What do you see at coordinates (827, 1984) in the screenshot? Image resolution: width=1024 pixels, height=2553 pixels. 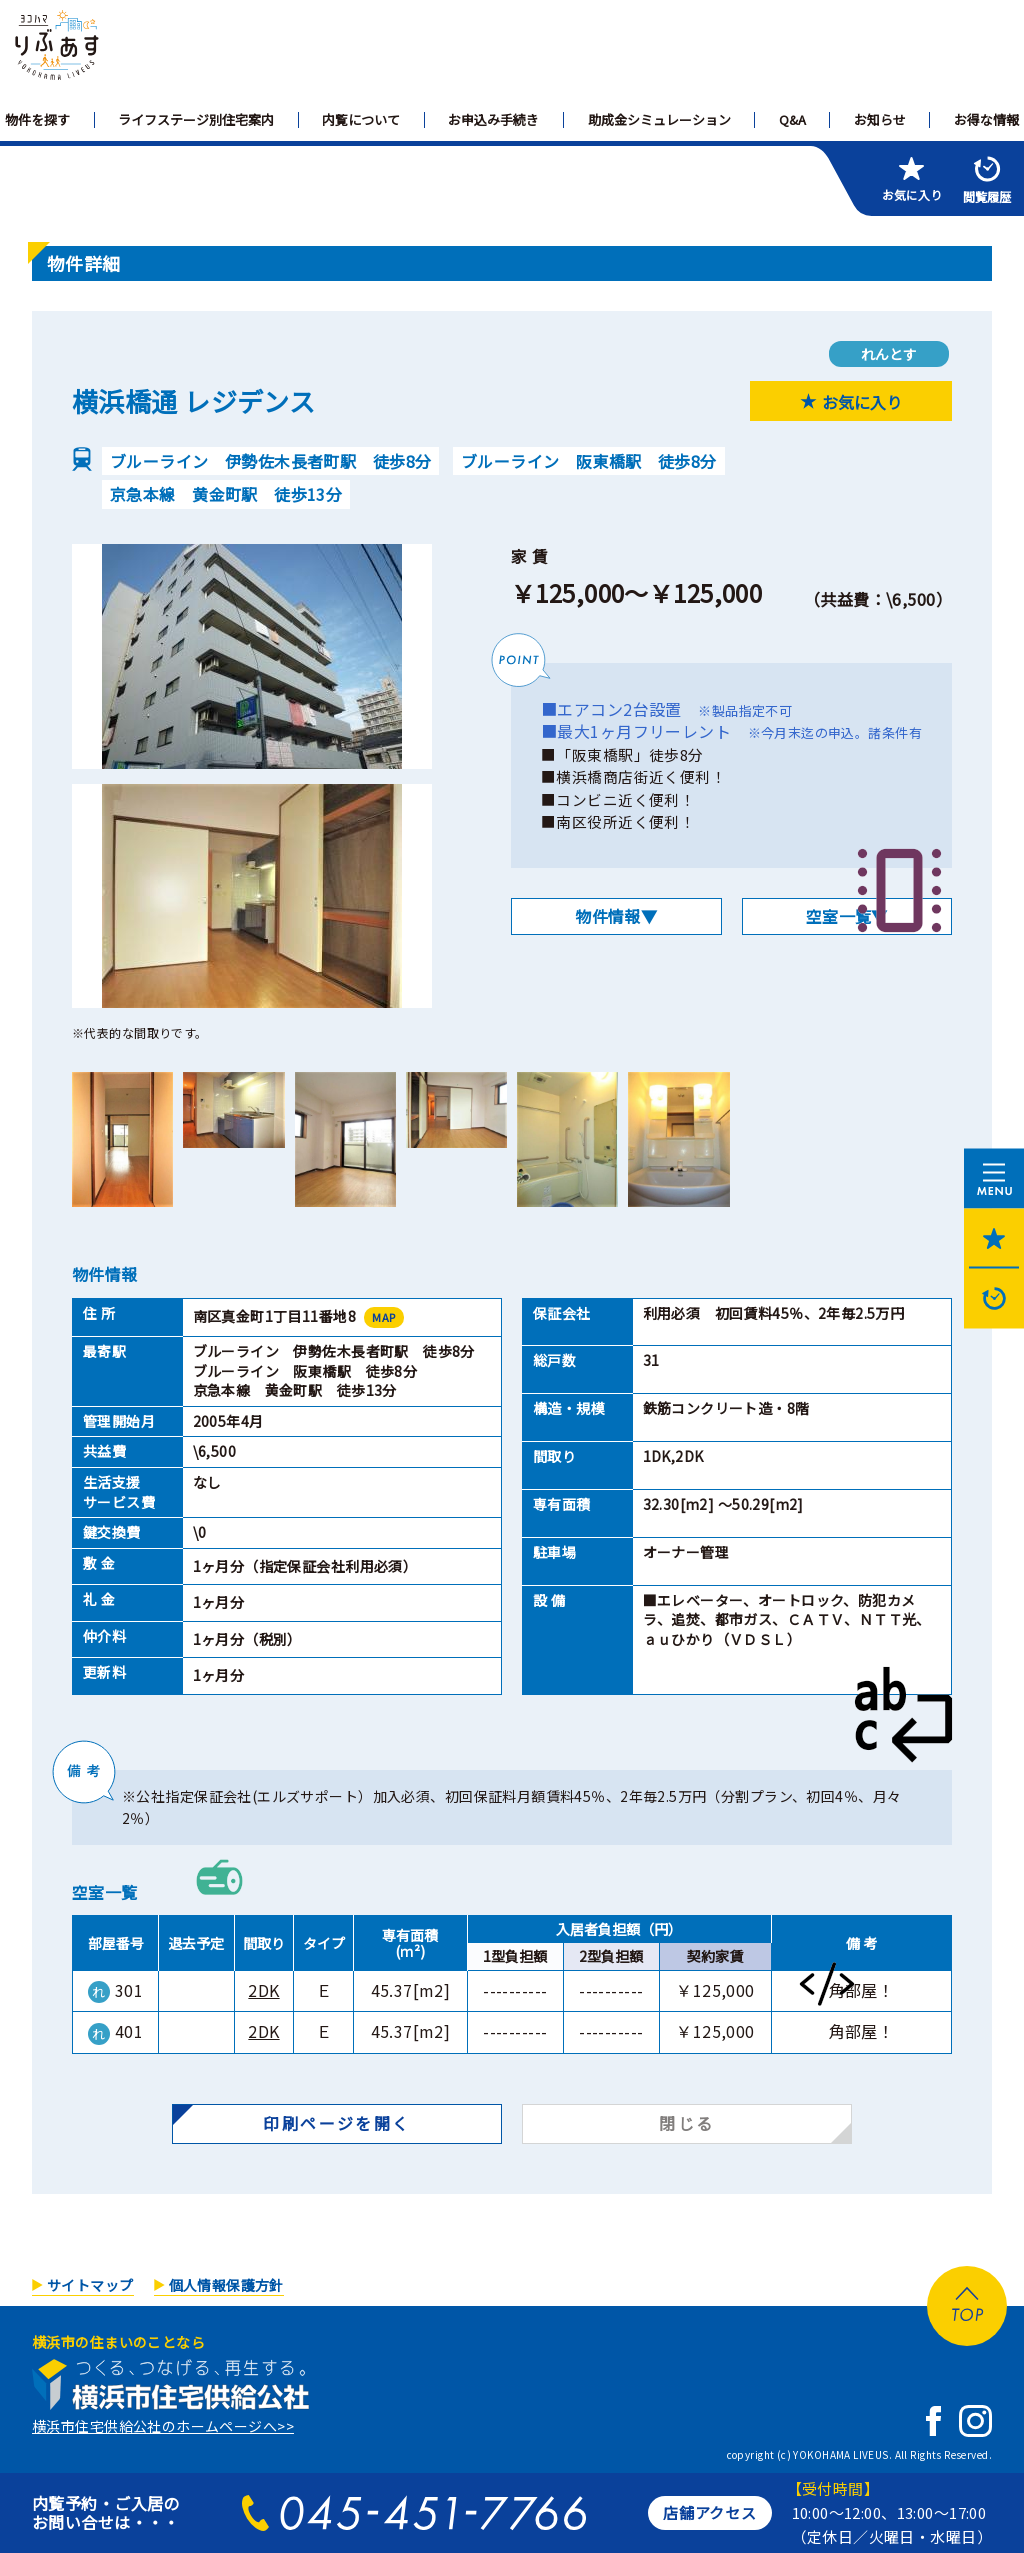 I see `view or edit source code` at bounding box center [827, 1984].